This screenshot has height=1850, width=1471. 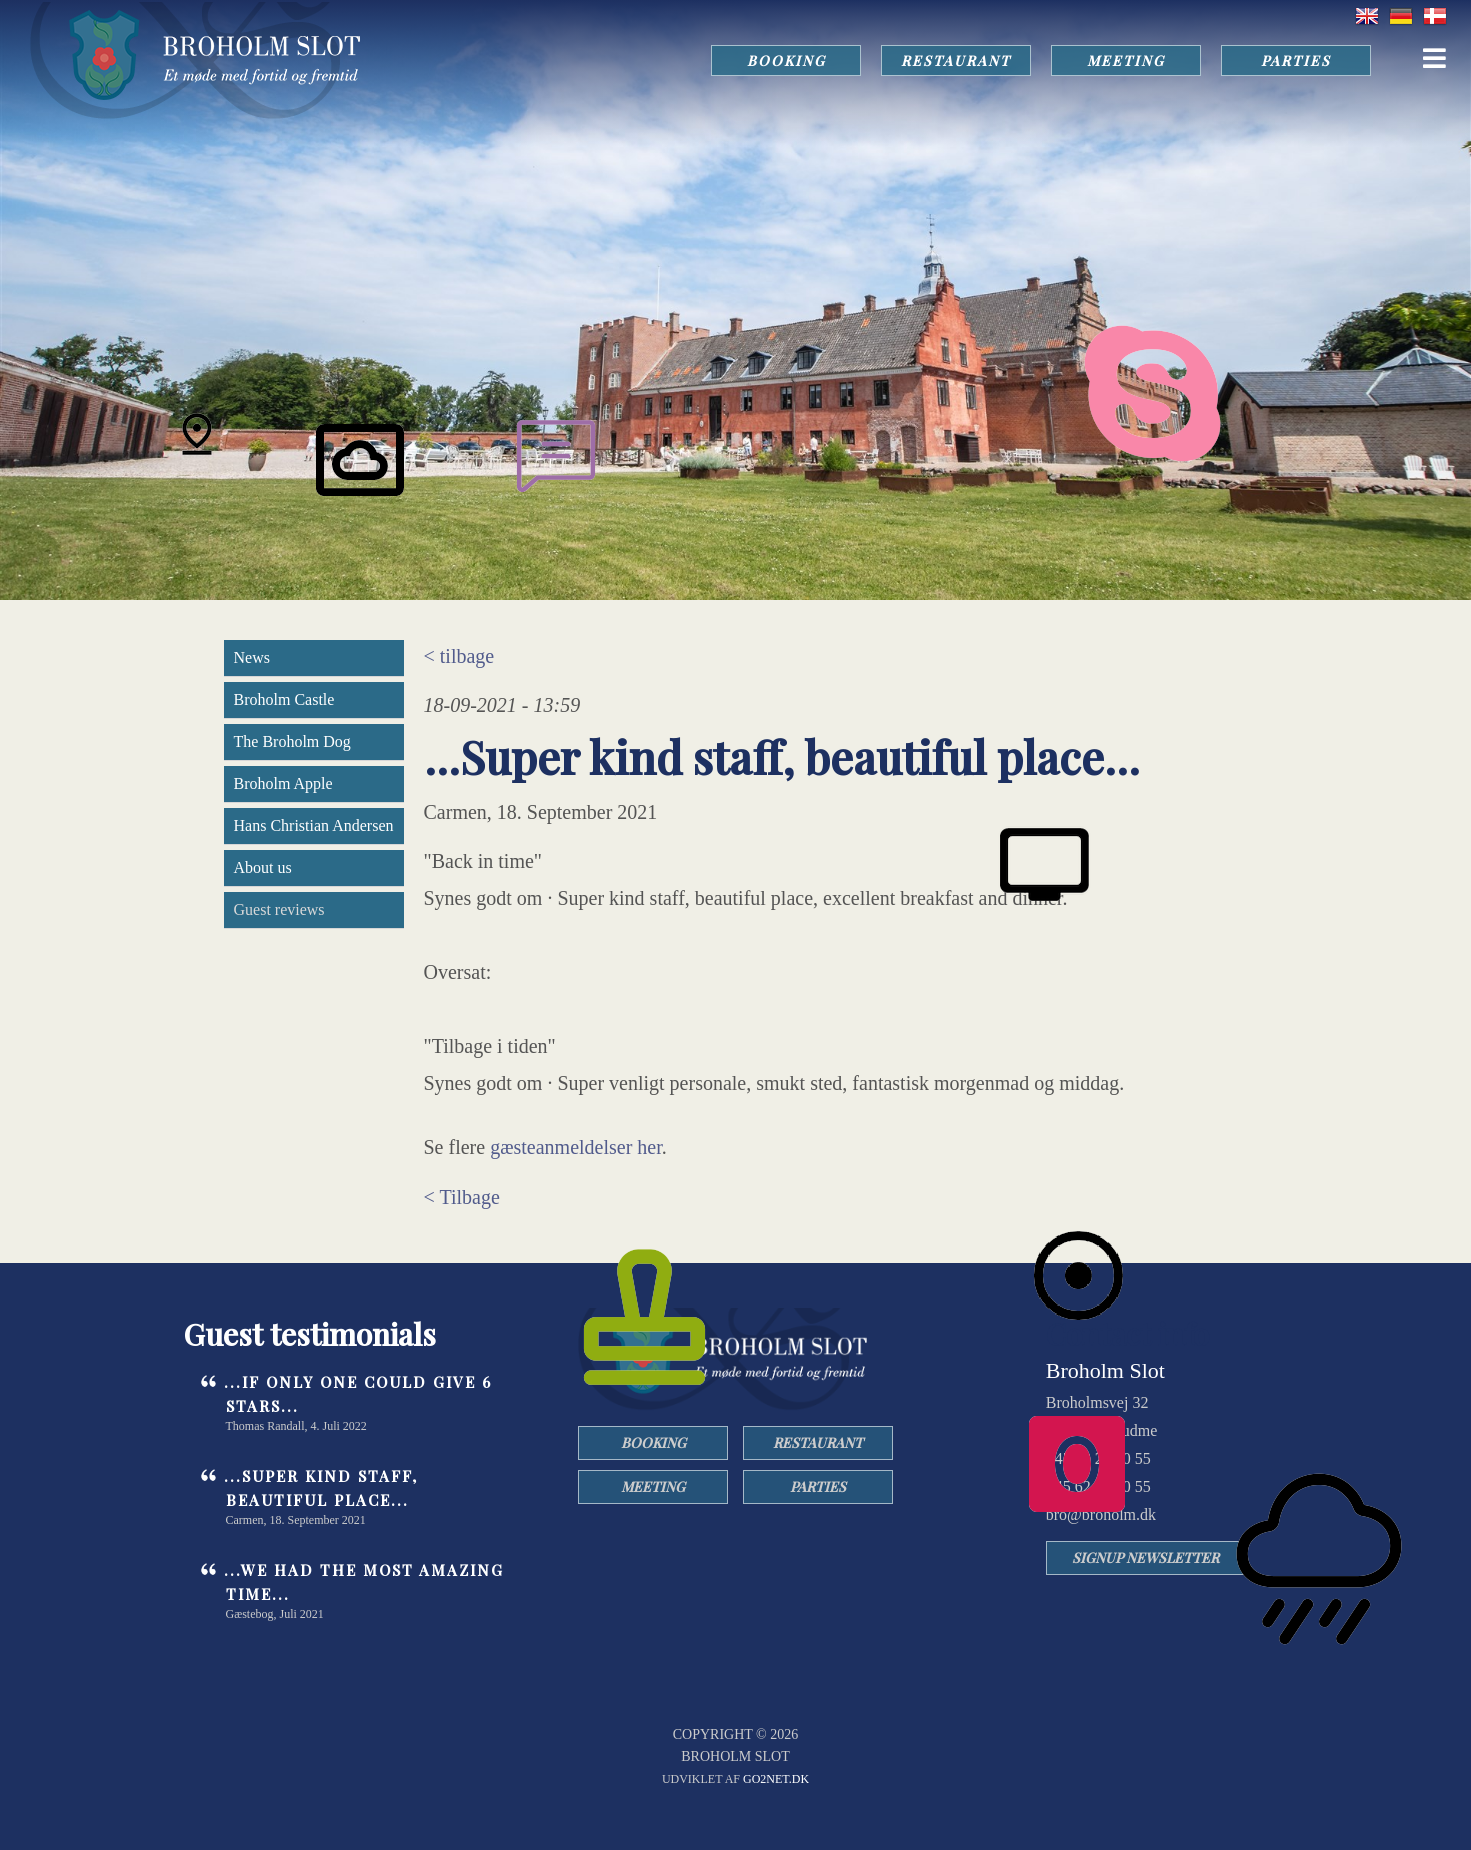 I want to click on access daydream or screensaver settings, so click(x=360, y=460).